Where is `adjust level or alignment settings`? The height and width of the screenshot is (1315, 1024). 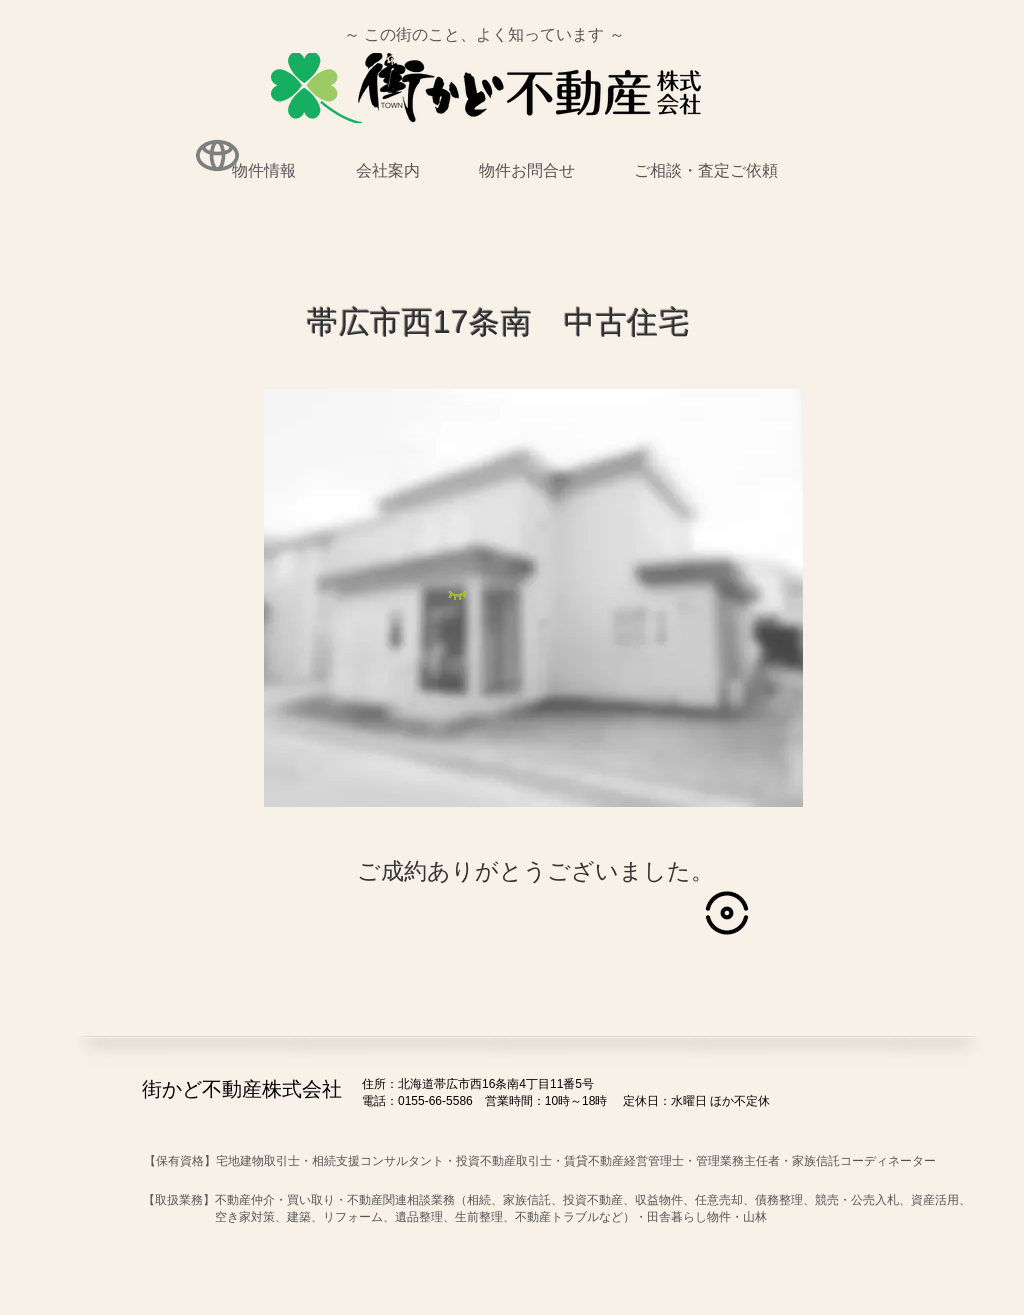 adjust level or alignment settings is located at coordinates (727, 913).